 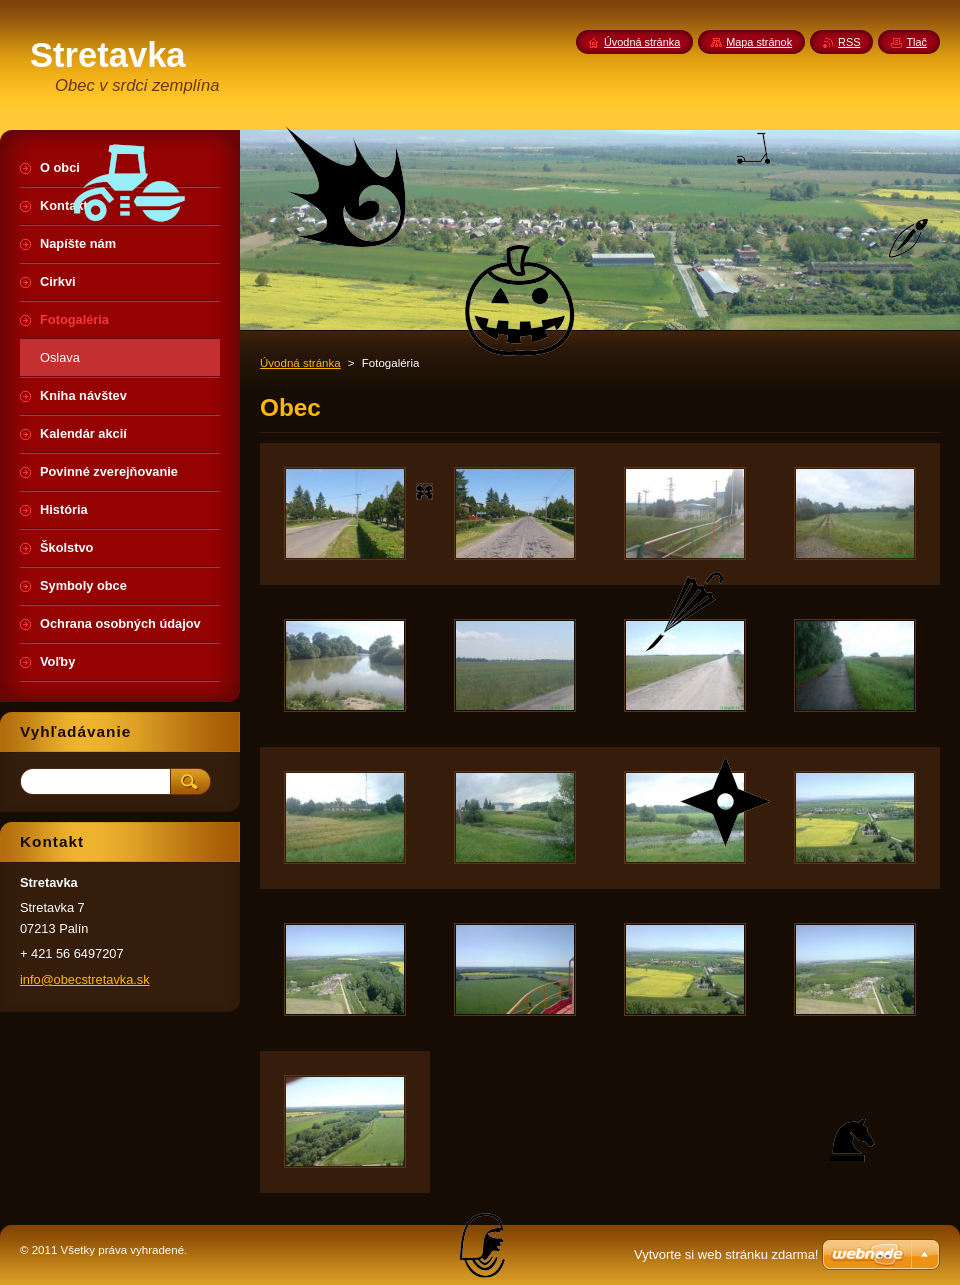 What do you see at coordinates (520, 300) in the screenshot?
I see `access halloween-themed content or events` at bounding box center [520, 300].